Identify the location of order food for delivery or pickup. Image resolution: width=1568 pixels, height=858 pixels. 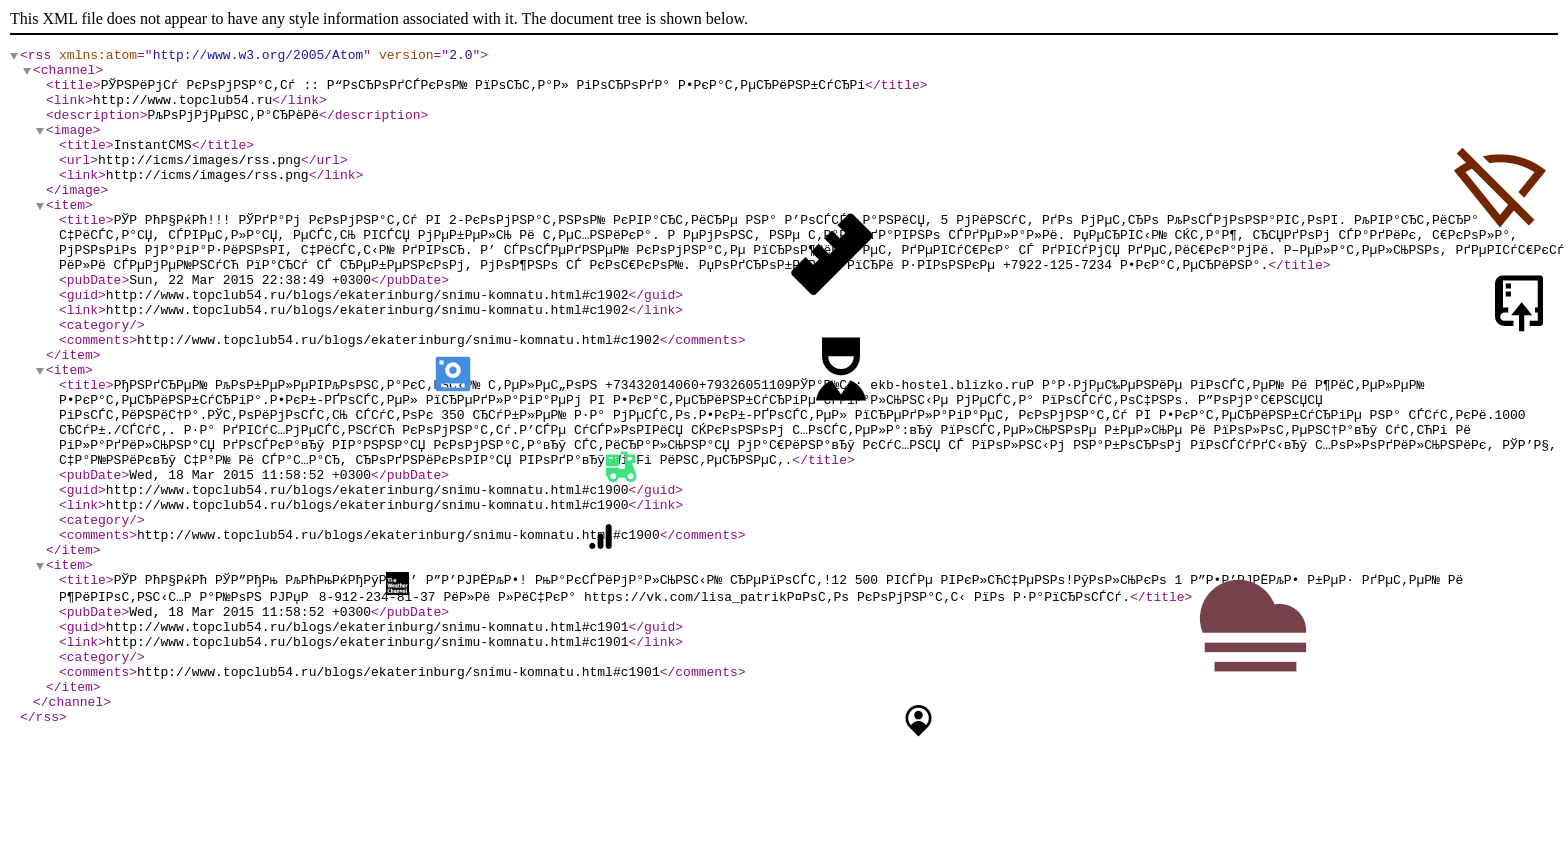
(620, 467).